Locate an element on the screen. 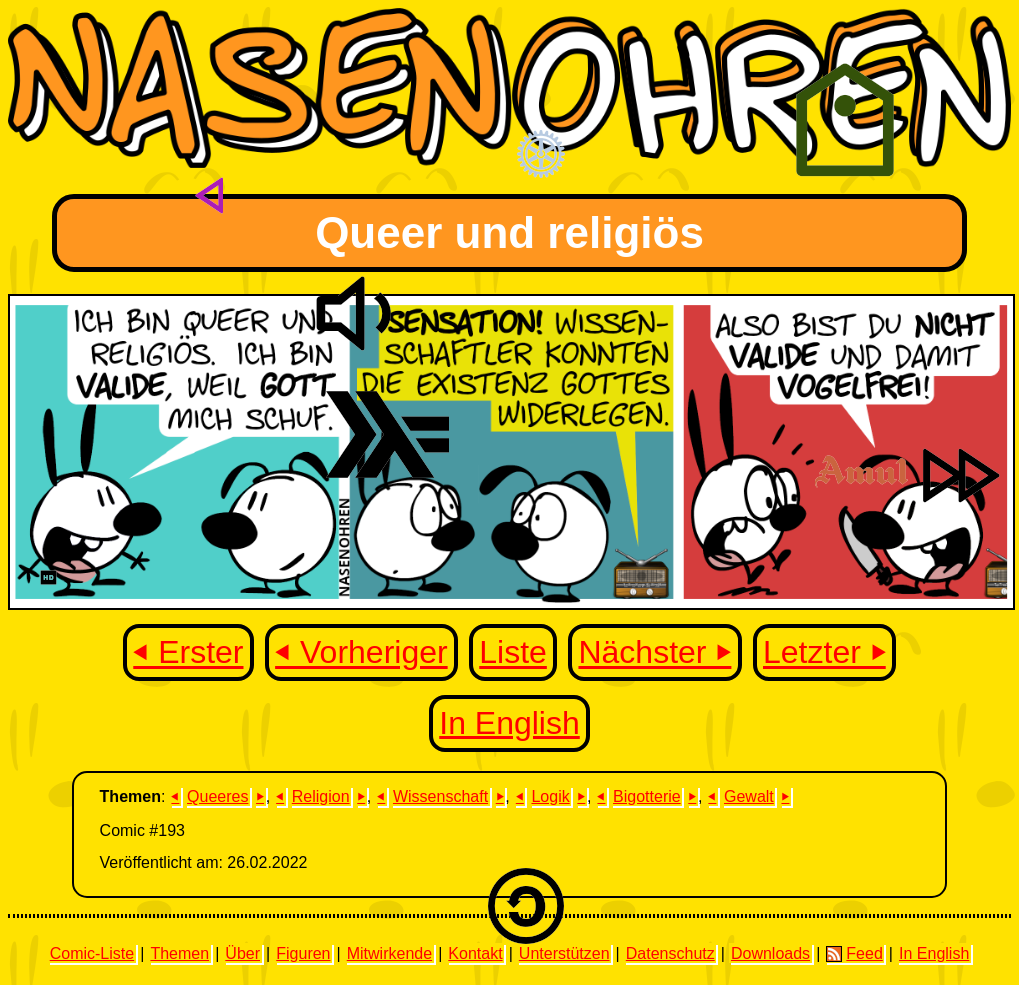 The width and height of the screenshot is (1019, 985). view product pricing or discounts is located at coordinates (845, 122).